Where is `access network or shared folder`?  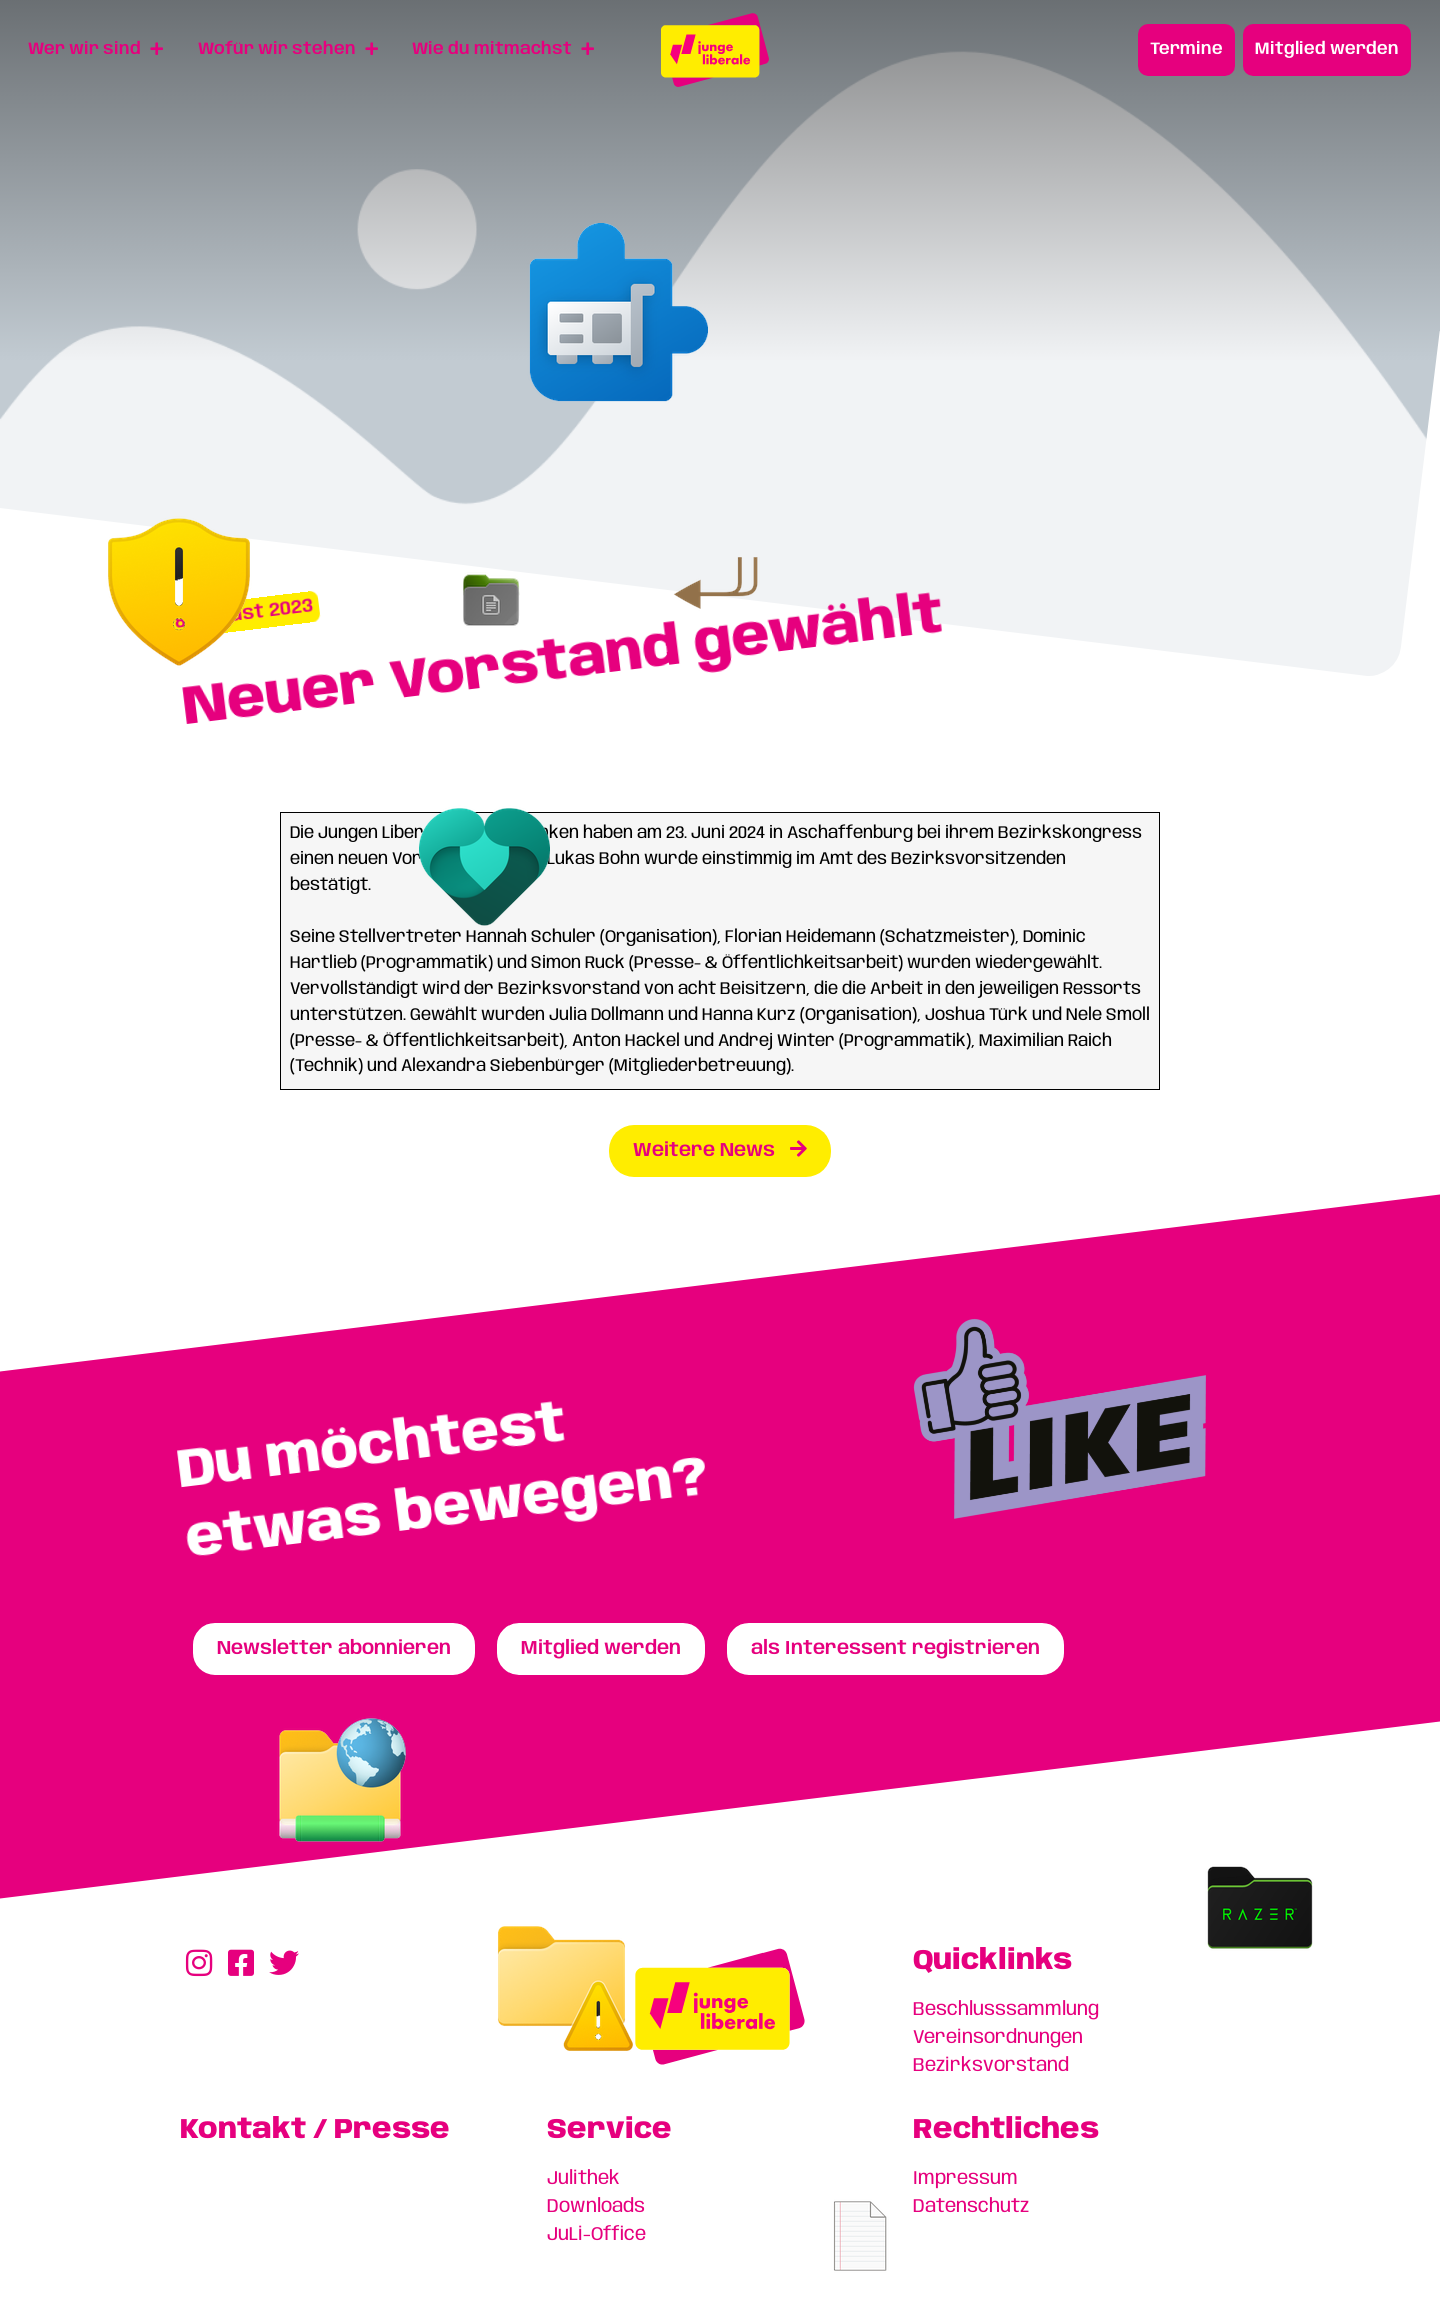
access network or shared folder is located at coordinates (340, 1781).